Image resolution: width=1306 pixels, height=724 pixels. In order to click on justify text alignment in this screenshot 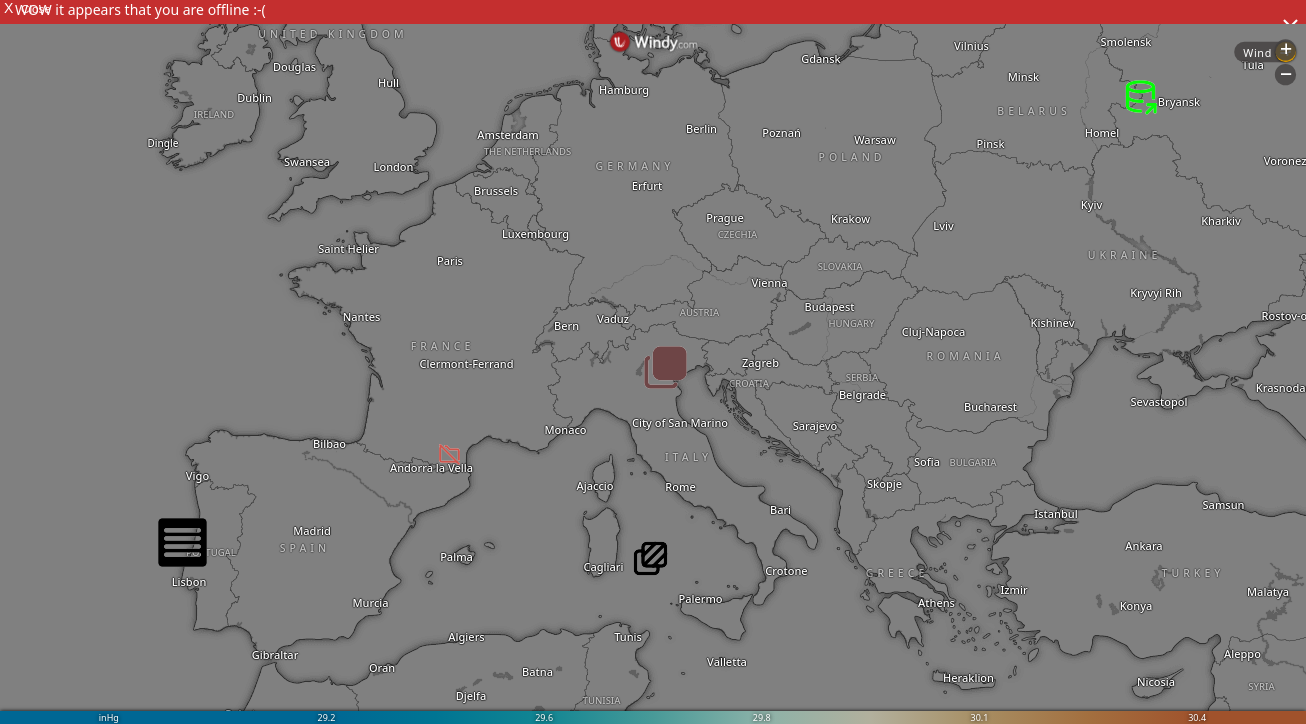, I will do `click(182, 542)`.